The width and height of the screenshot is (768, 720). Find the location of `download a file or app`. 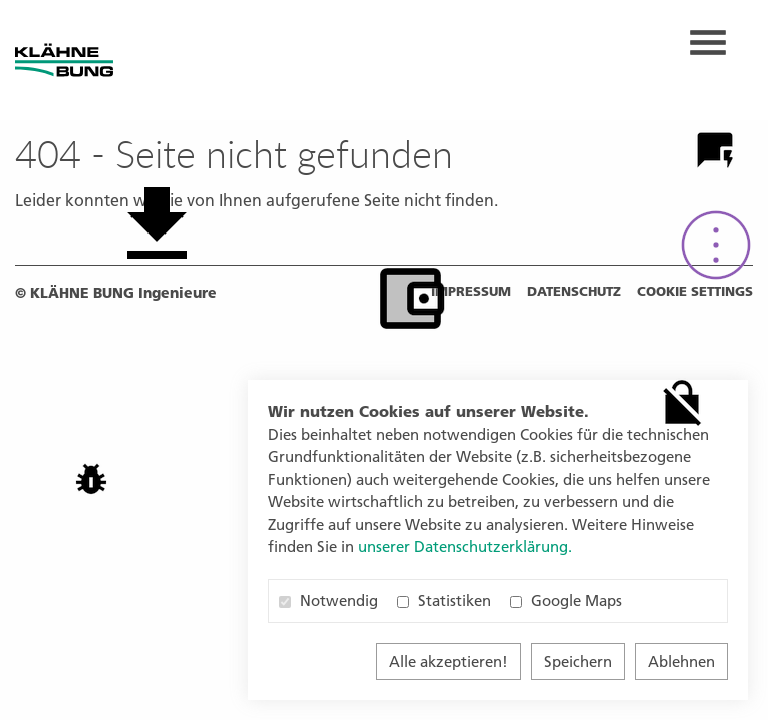

download a file or app is located at coordinates (157, 225).